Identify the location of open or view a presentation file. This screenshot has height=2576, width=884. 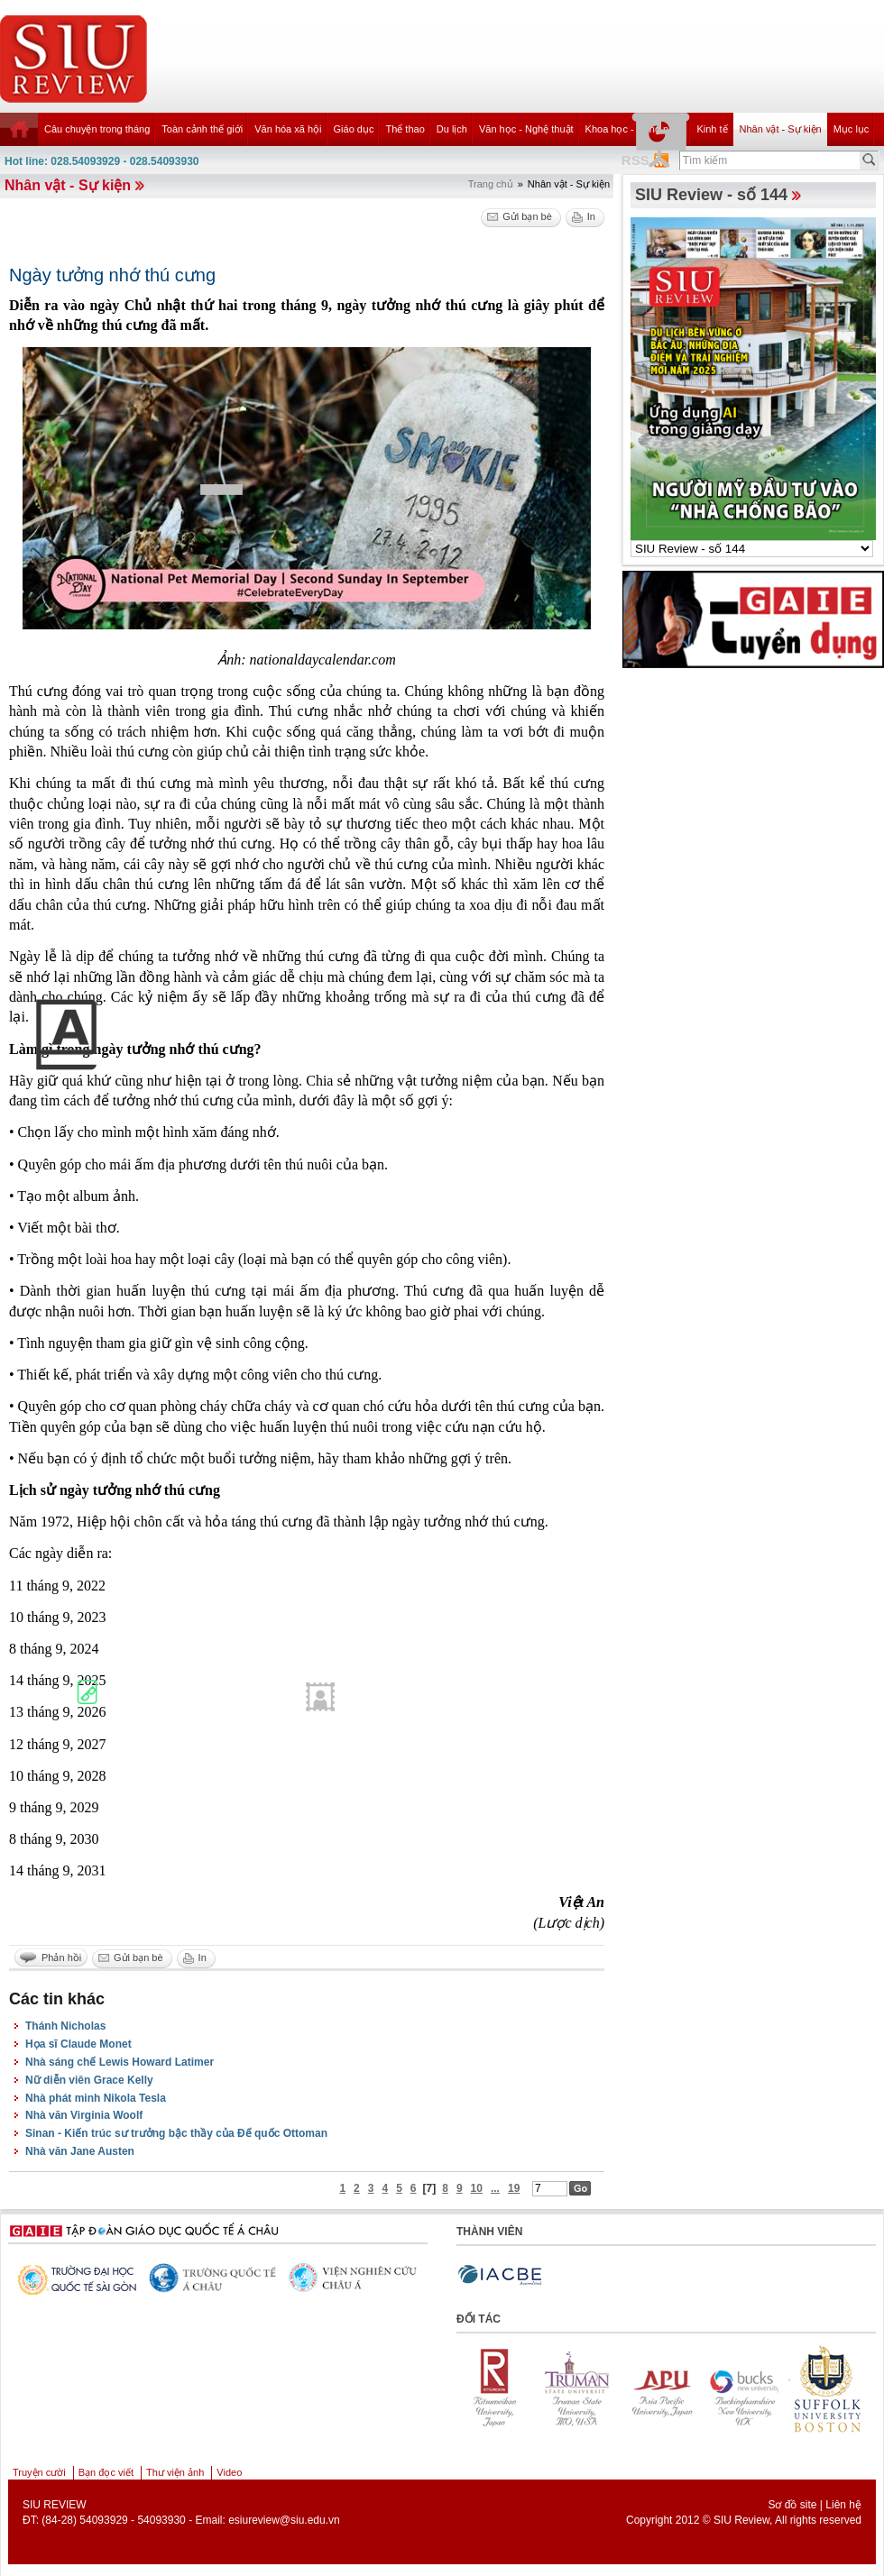
(661, 138).